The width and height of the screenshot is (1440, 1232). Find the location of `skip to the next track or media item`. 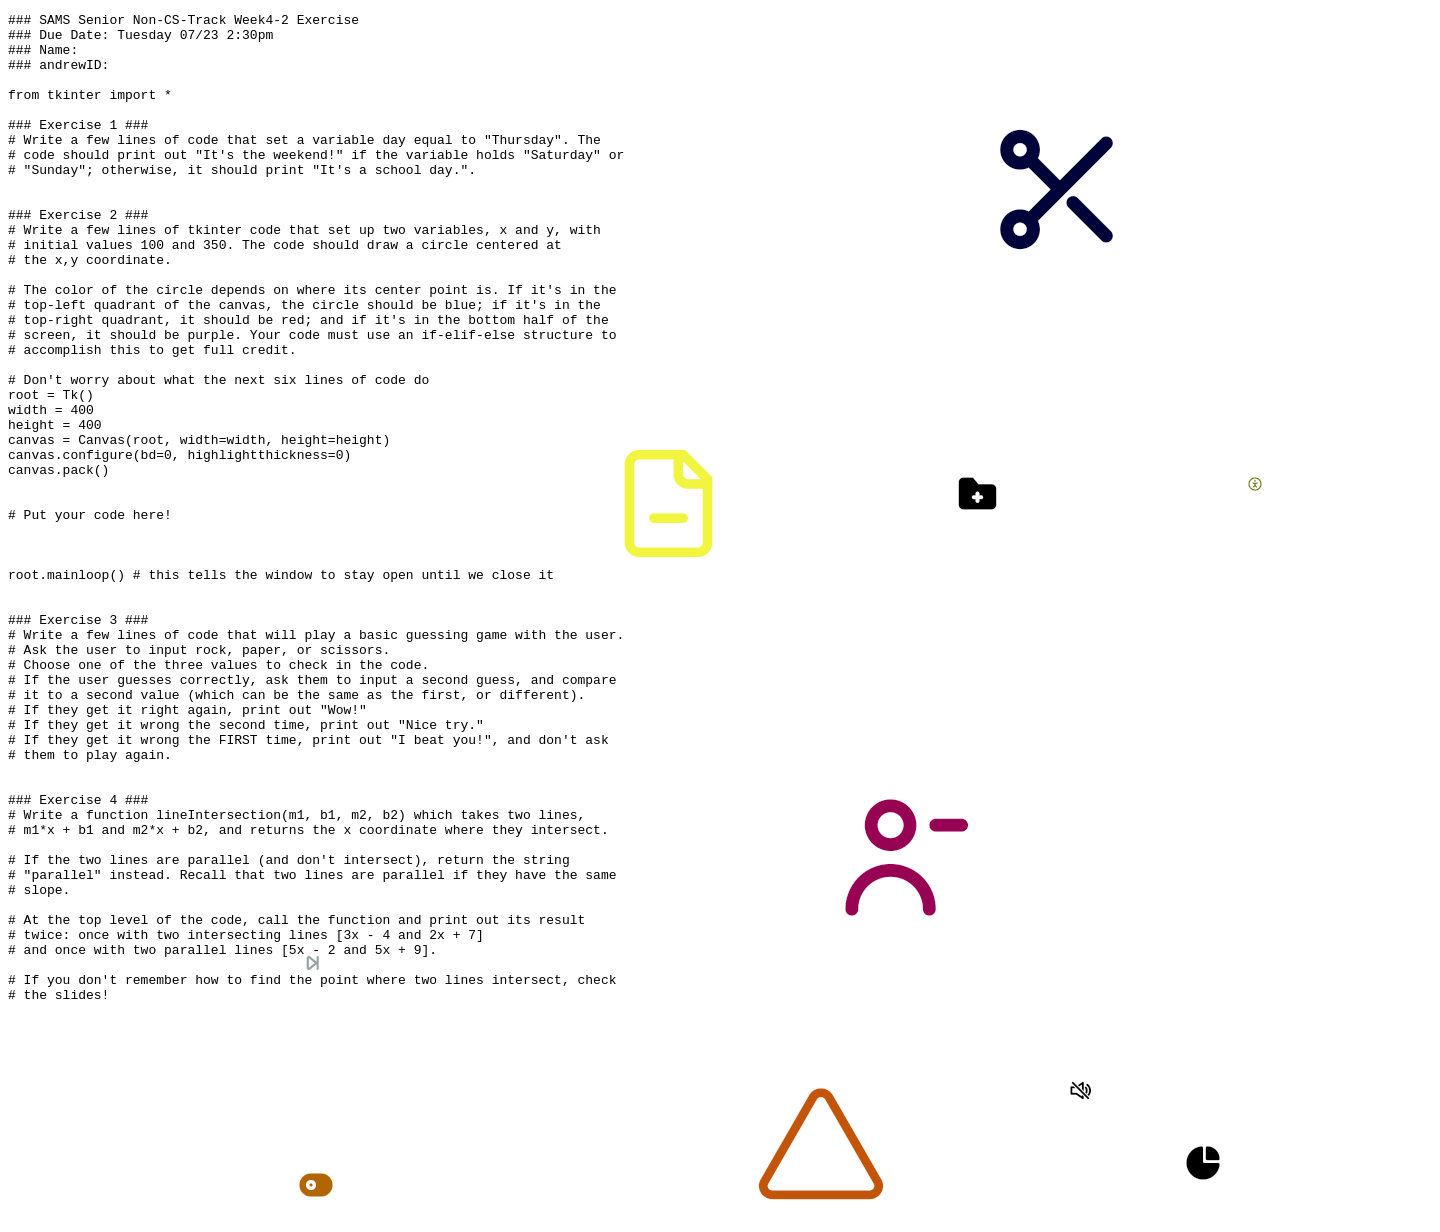

skip to the next track or media item is located at coordinates (313, 963).